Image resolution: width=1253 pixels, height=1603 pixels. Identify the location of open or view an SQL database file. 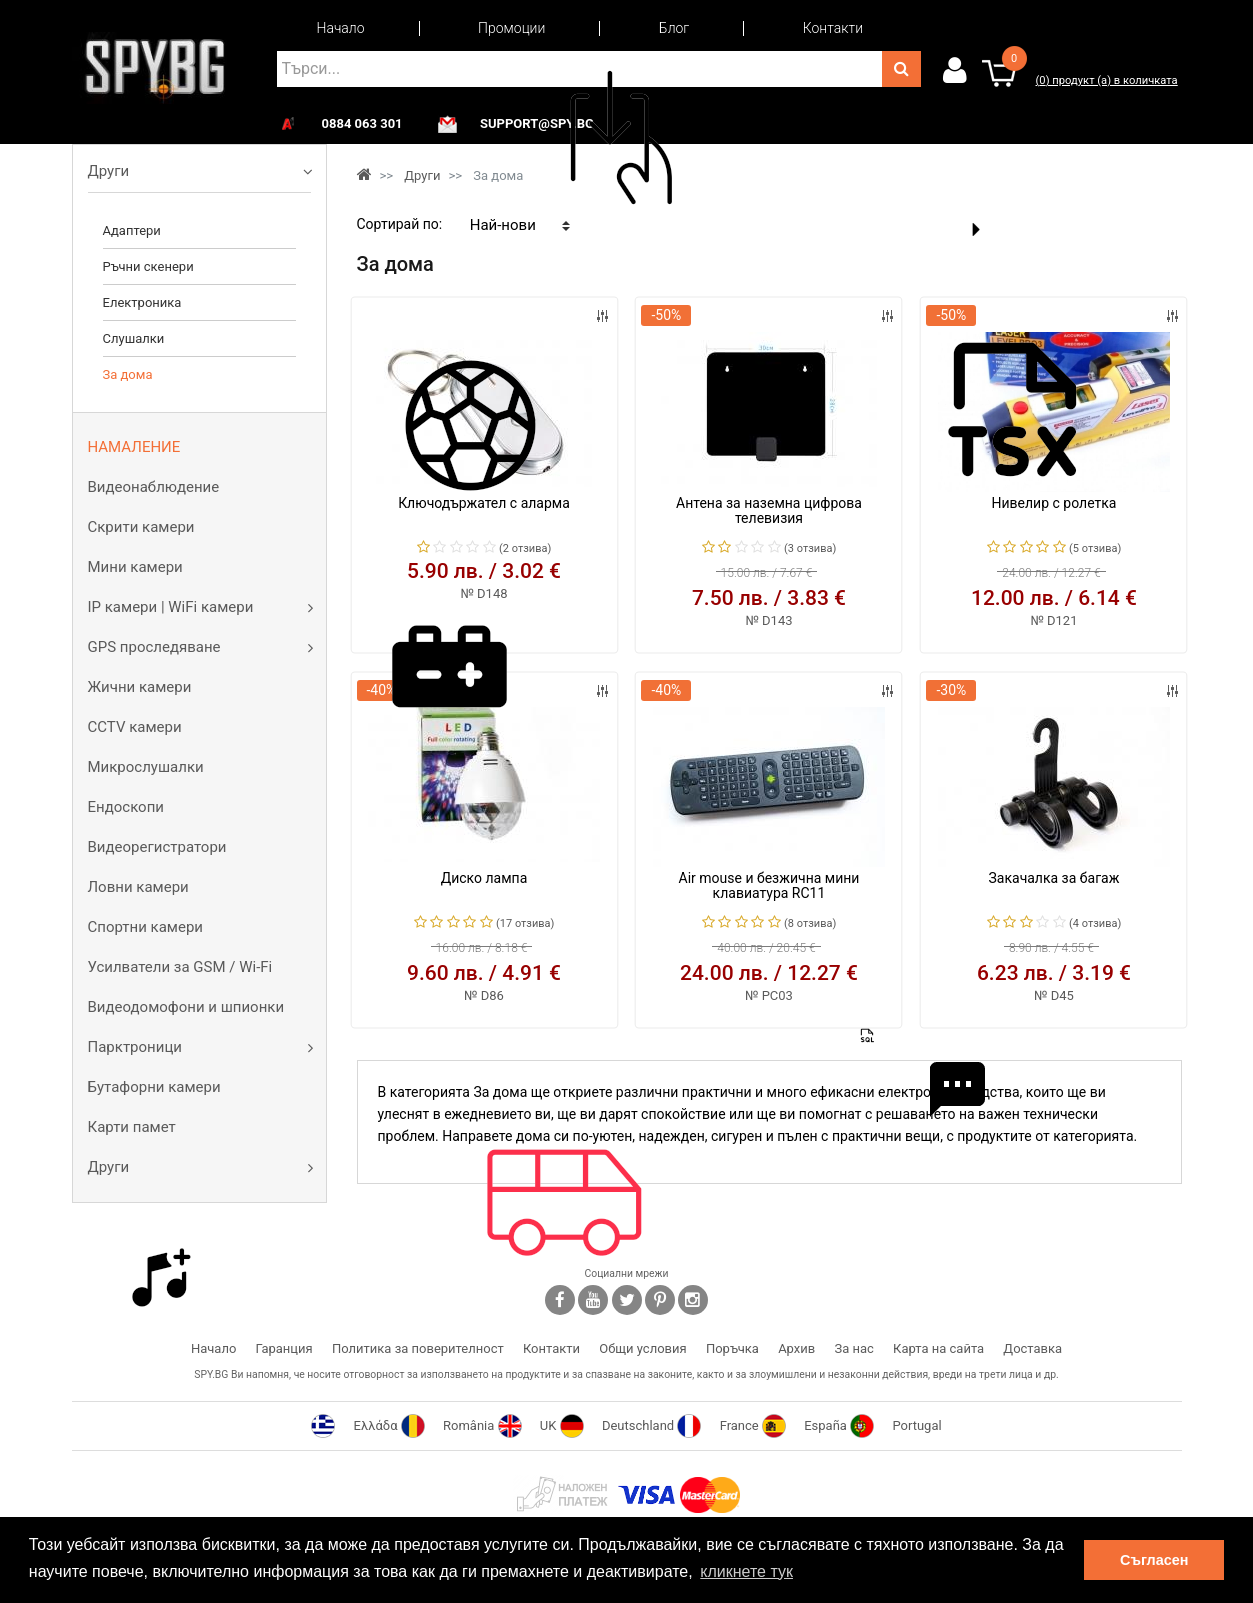
(867, 1036).